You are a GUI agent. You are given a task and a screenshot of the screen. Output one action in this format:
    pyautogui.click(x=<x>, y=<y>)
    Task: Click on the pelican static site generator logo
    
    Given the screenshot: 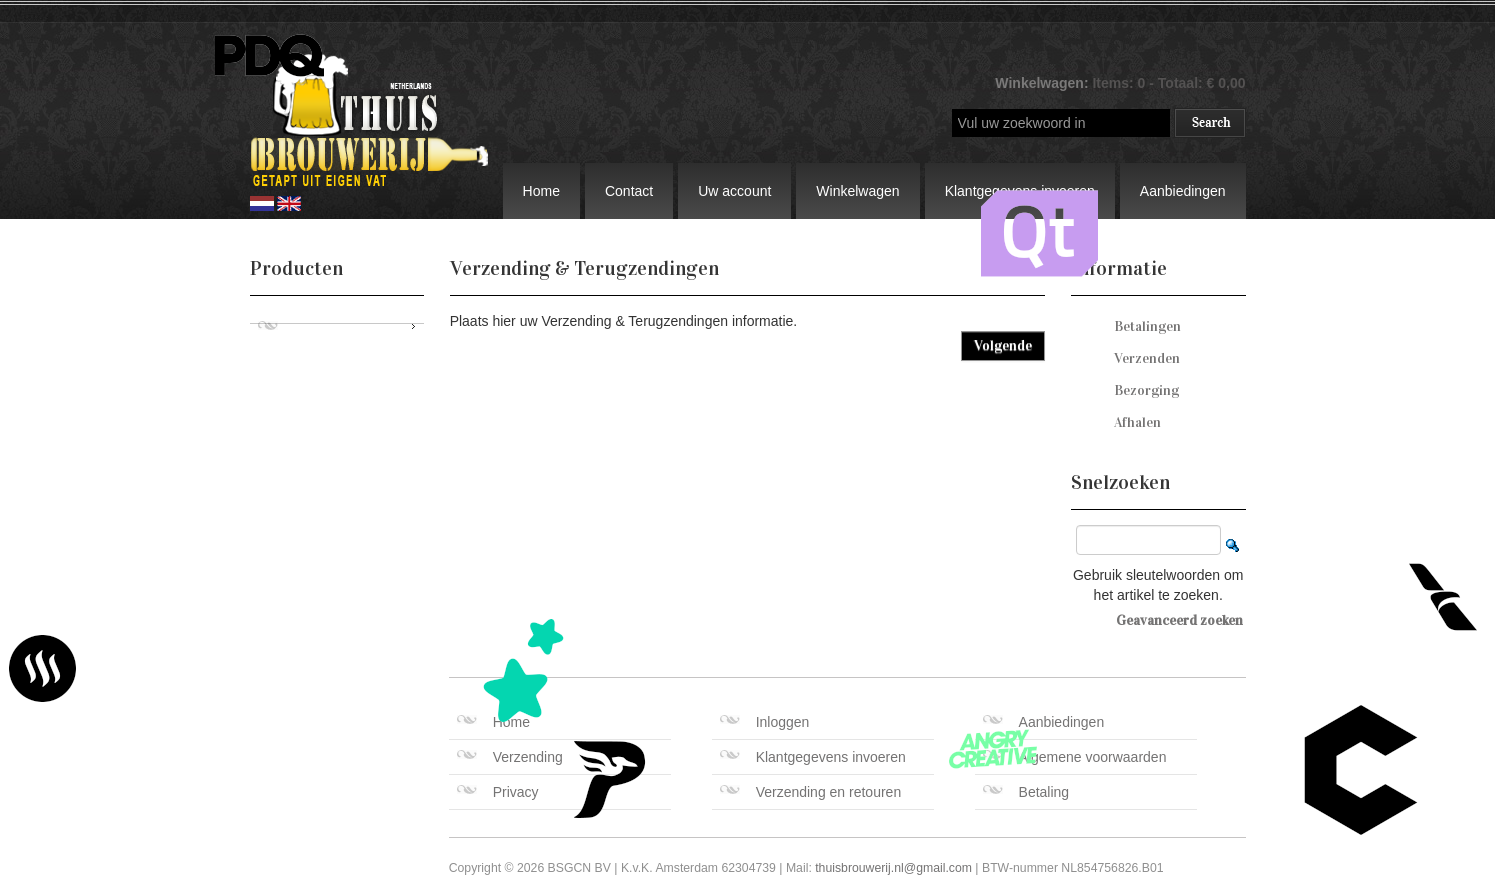 What is the action you would take?
    pyautogui.click(x=609, y=779)
    